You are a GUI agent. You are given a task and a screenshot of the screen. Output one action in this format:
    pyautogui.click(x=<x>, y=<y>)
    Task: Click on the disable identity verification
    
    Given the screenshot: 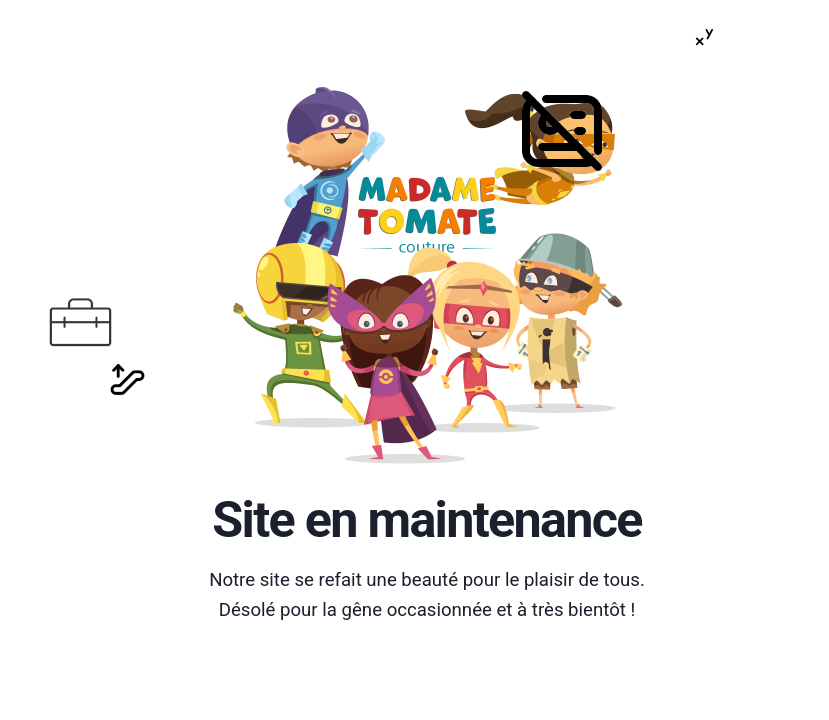 What is the action you would take?
    pyautogui.click(x=562, y=131)
    